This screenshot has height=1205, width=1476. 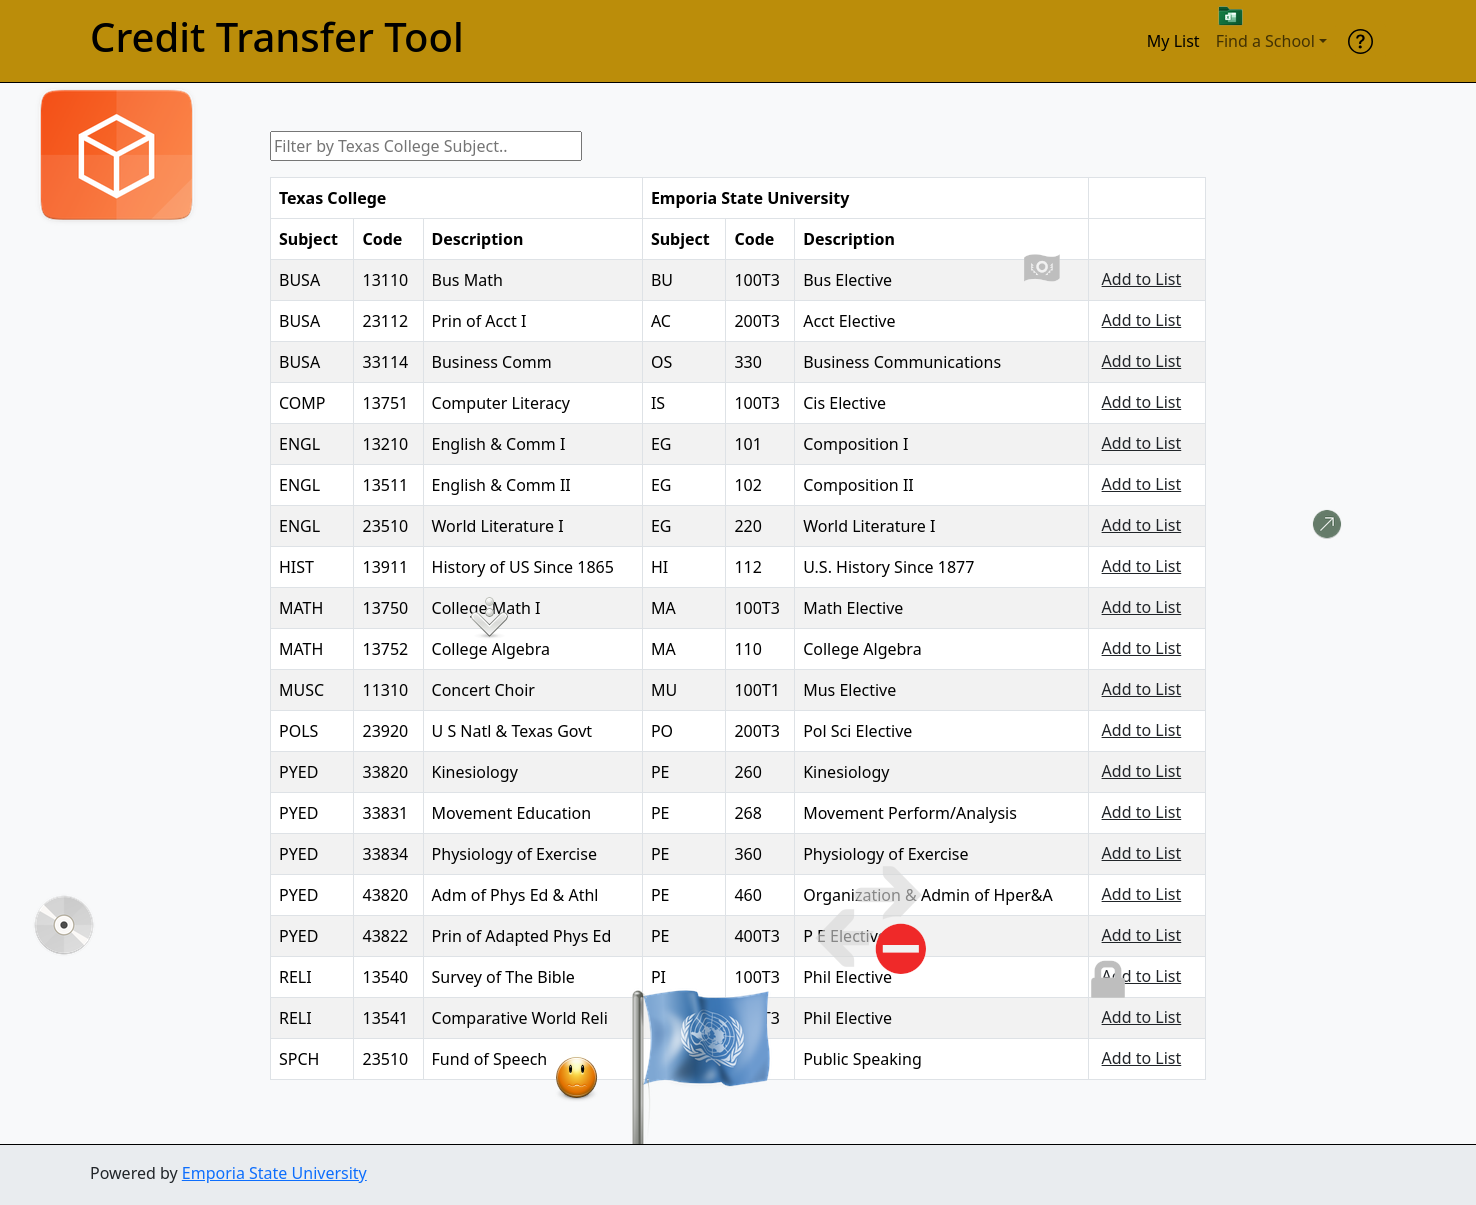 What do you see at coordinates (868, 916) in the screenshot?
I see `network connection error` at bounding box center [868, 916].